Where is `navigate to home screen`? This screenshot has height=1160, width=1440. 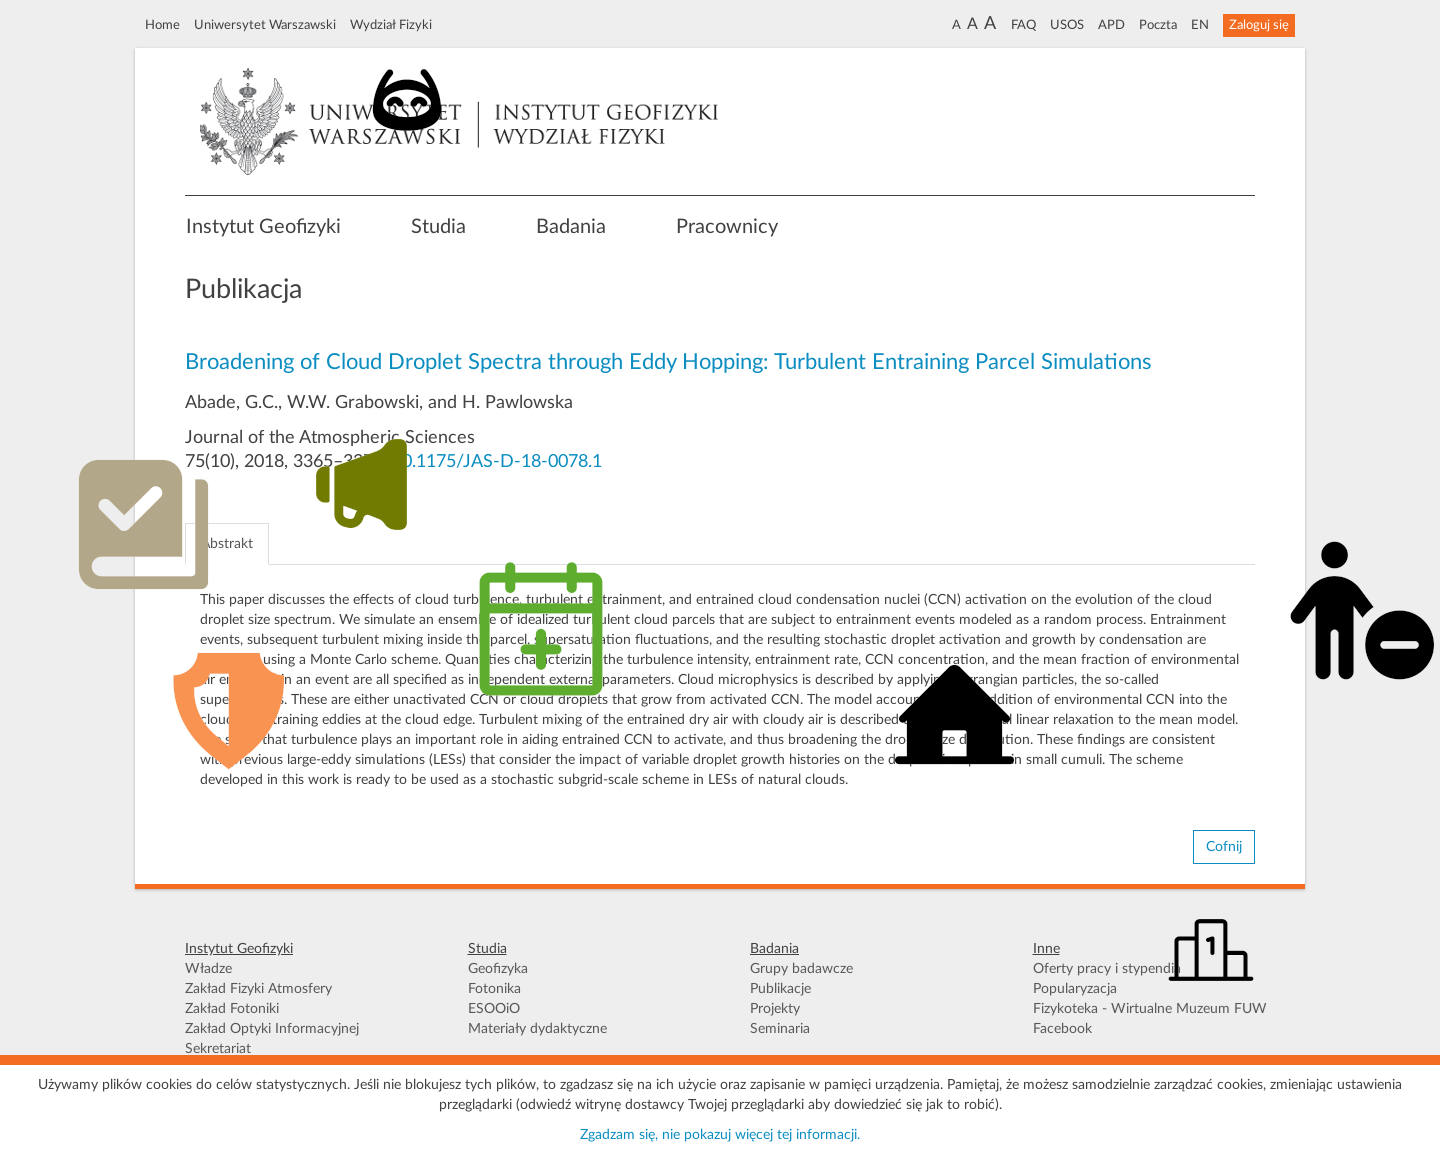
navigate to home screen is located at coordinates (954, 716).